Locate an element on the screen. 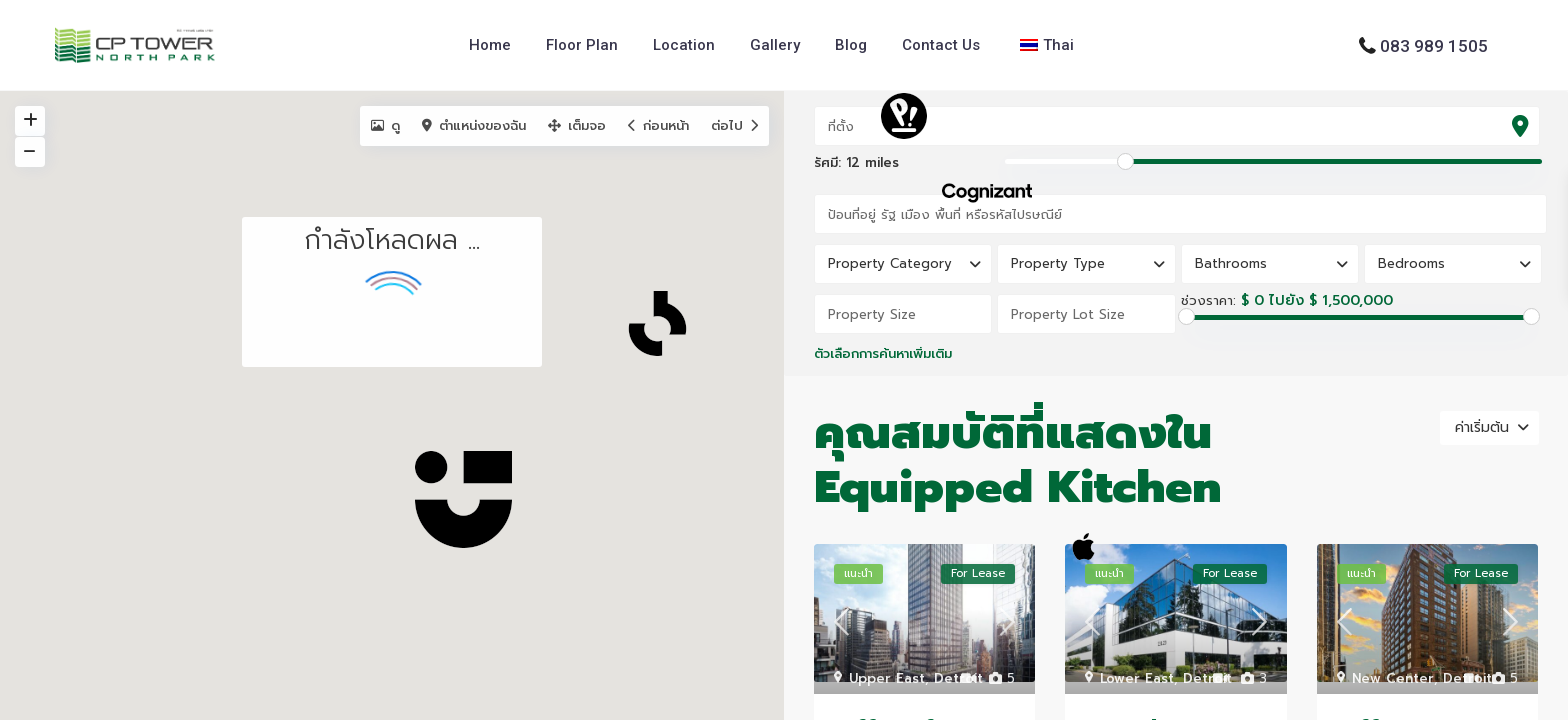 This screenshot has width=1568, height=720. pop!_os linux distribution logo is located at coordinates (904, 116).